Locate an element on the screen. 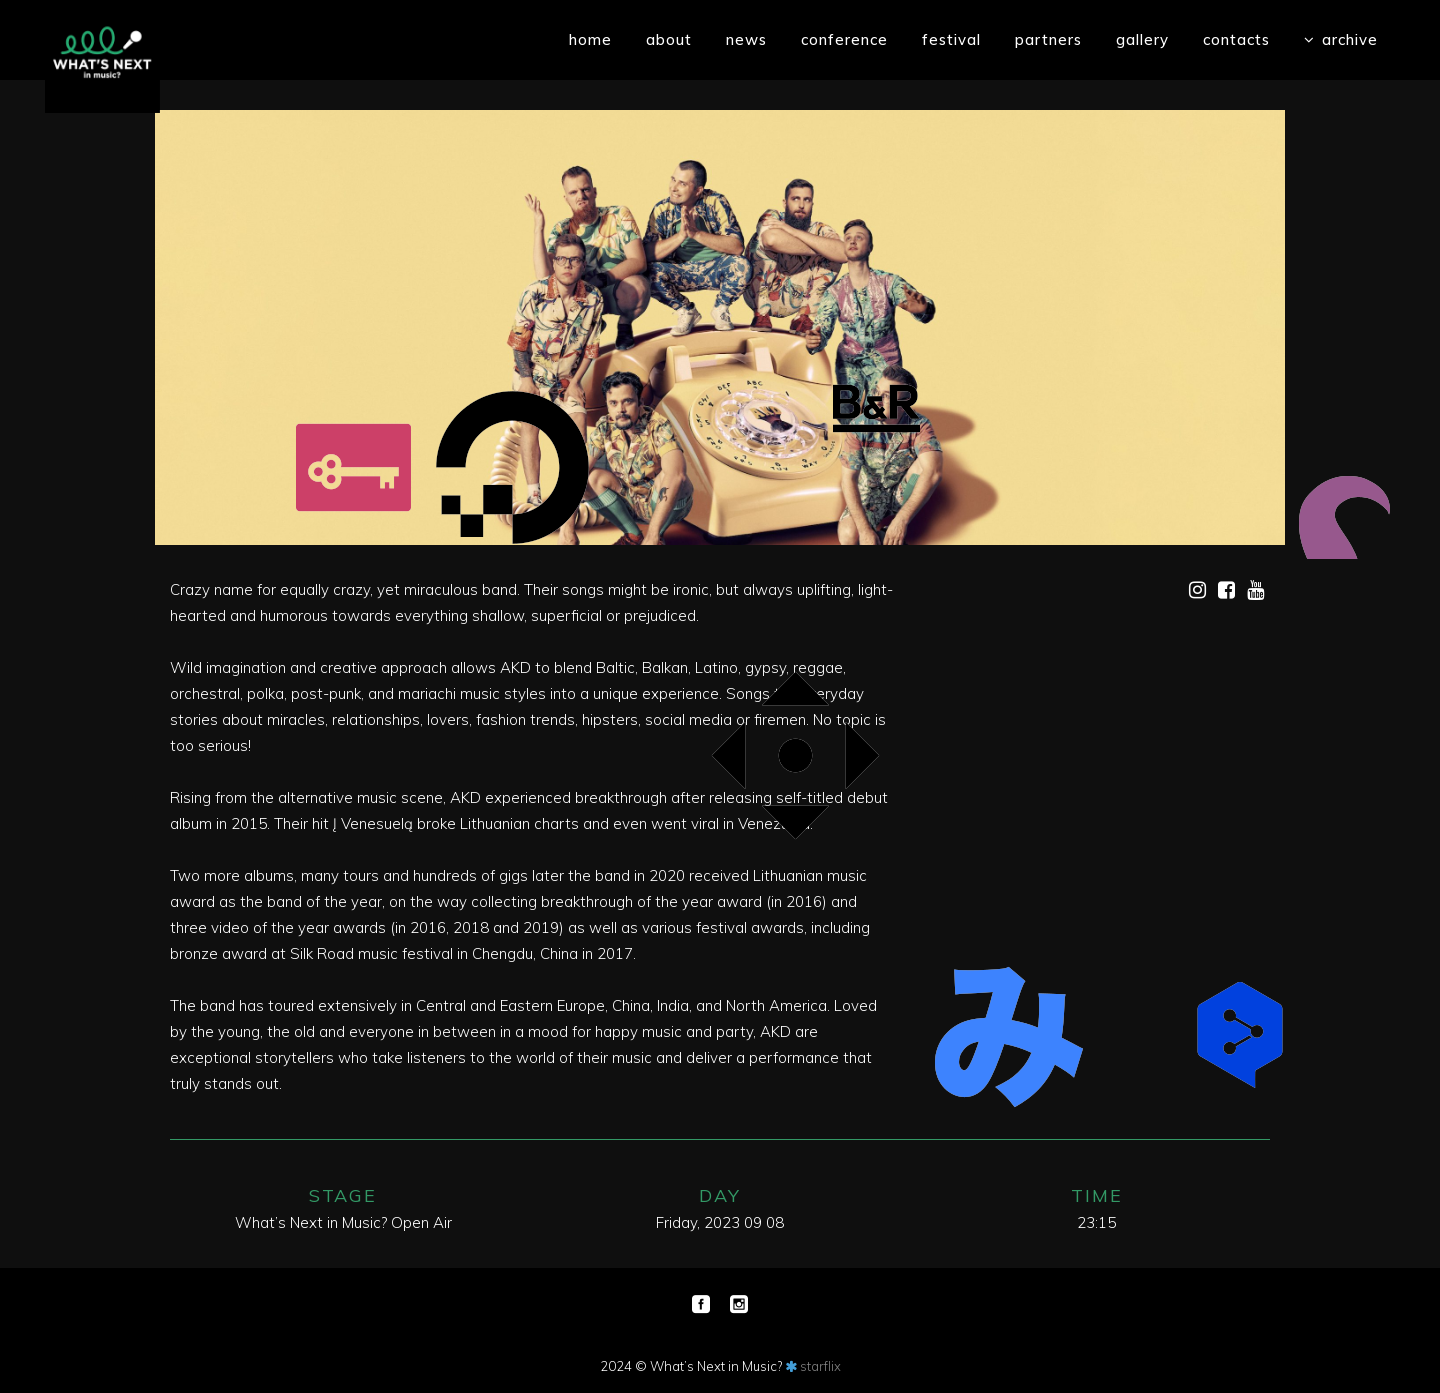  open DeepL translator is located at coordinates (1240, 1035).